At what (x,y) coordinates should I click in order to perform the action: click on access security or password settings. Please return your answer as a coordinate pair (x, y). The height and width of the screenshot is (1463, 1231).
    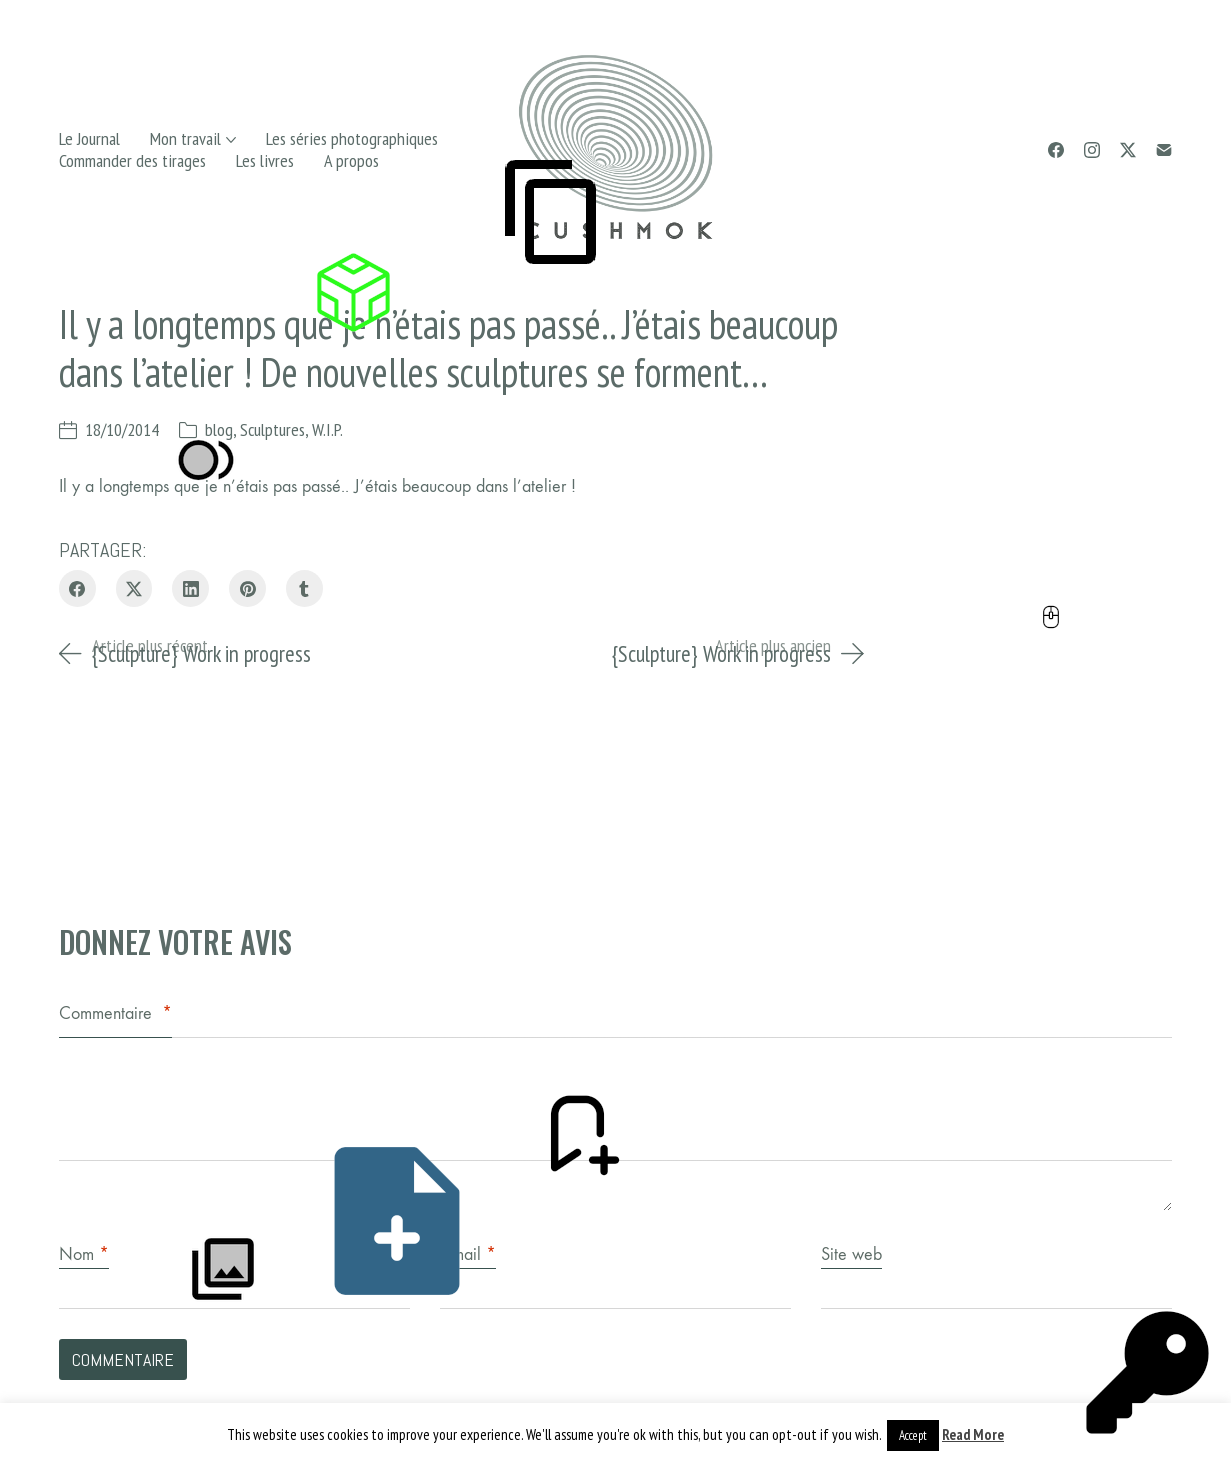
    Looking at the image, I should click on (1147, 1372).